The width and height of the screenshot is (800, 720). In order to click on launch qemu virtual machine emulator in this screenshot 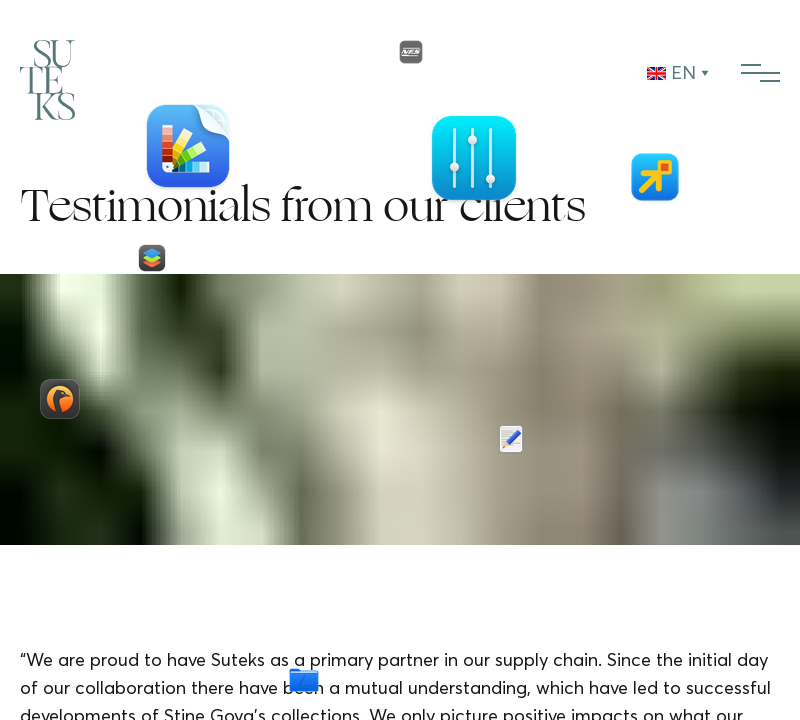, I will do `click(60, 399)`.